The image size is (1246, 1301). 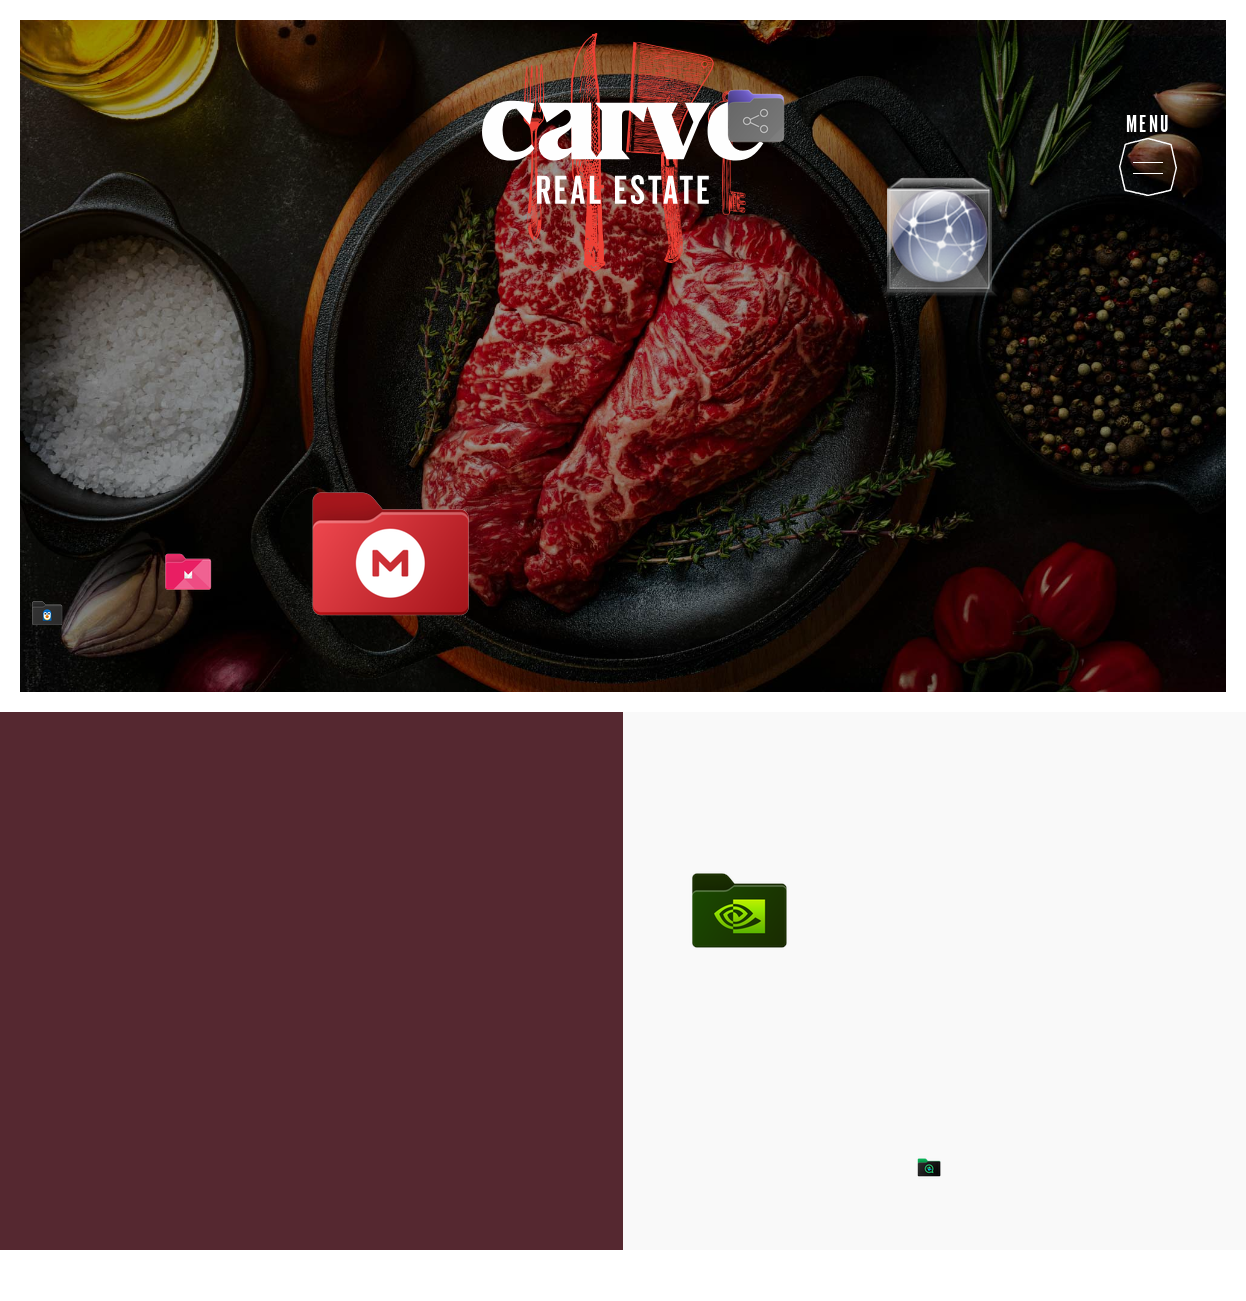 What do you see at coordinates (940, 237) in the screenshot?
I see `connect to a network file server` at bounding box center [940, 237].